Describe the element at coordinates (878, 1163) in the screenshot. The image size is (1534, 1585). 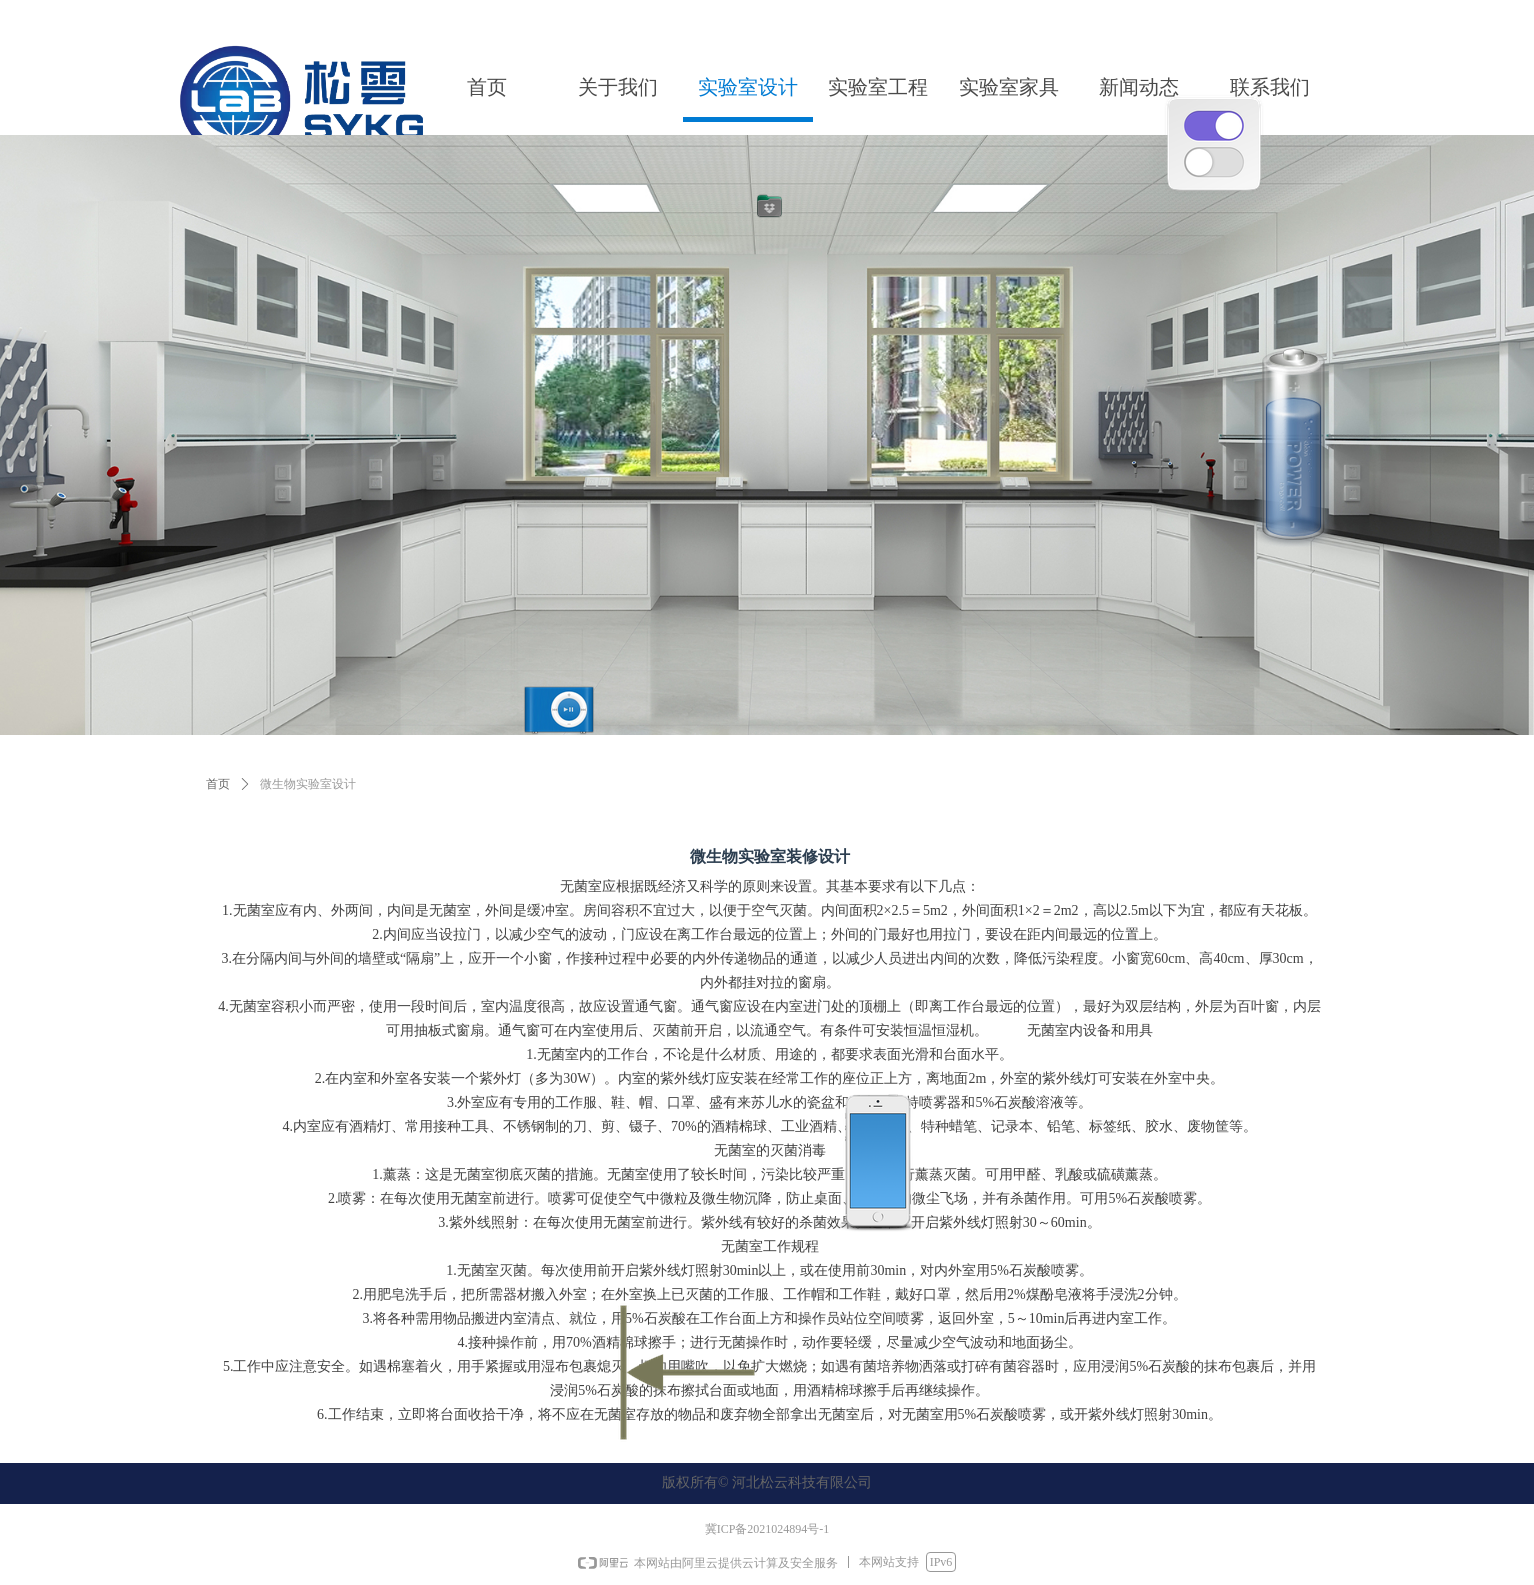
I see `iPhone SE device connected to your system` at that location.